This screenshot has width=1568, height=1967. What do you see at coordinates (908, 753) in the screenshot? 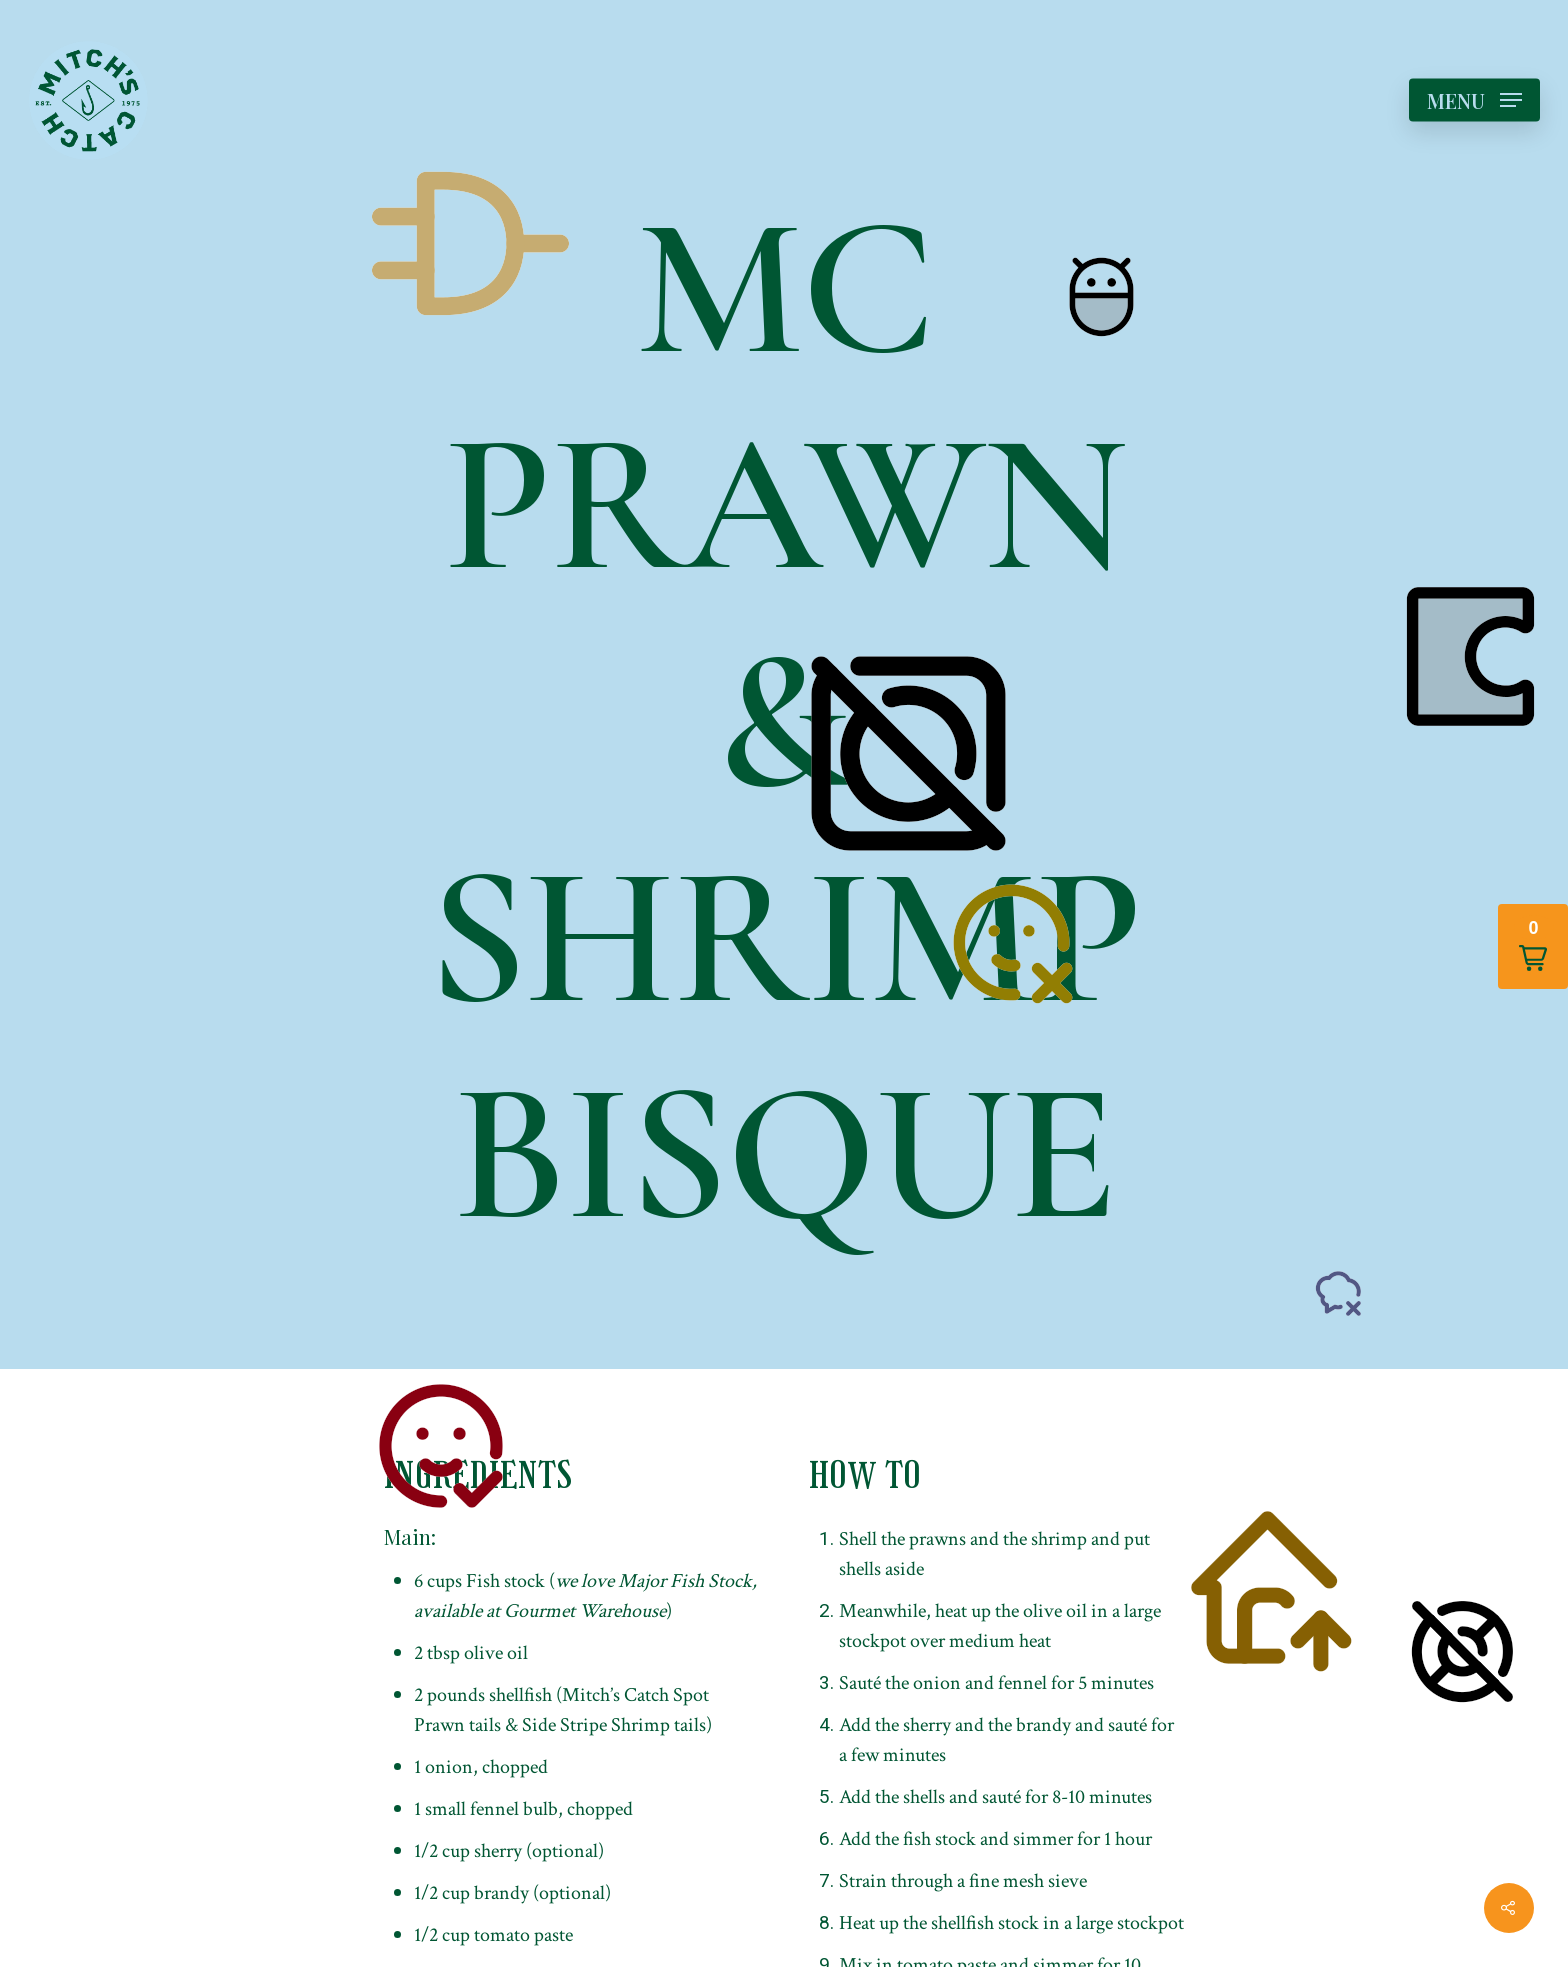
I see `tumble dry not allowed` at bounding box center [908, 753].